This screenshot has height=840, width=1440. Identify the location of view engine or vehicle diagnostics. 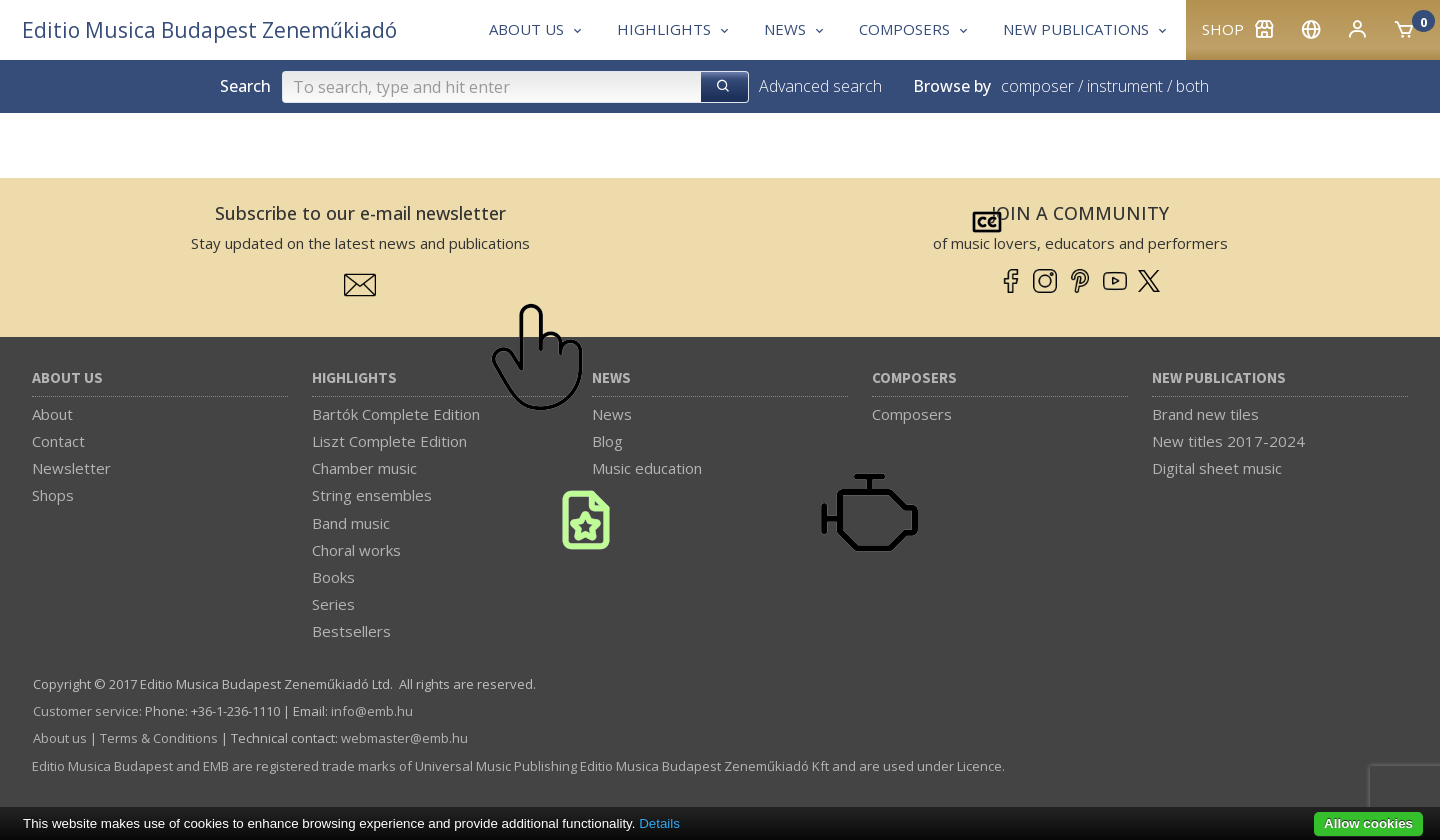
(868, 514).